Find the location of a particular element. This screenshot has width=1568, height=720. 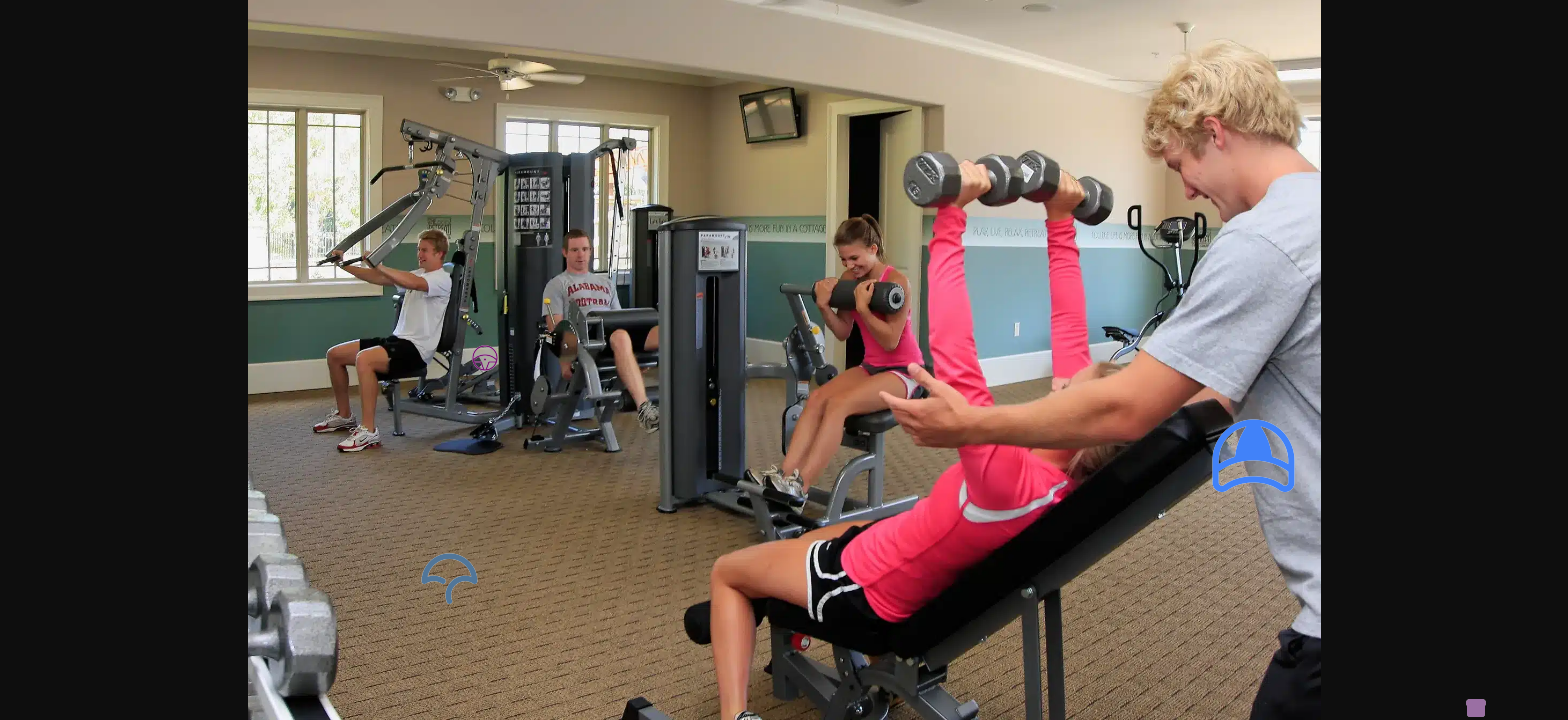

select headwear or cap accessory is located at coordinates (1253, 460).